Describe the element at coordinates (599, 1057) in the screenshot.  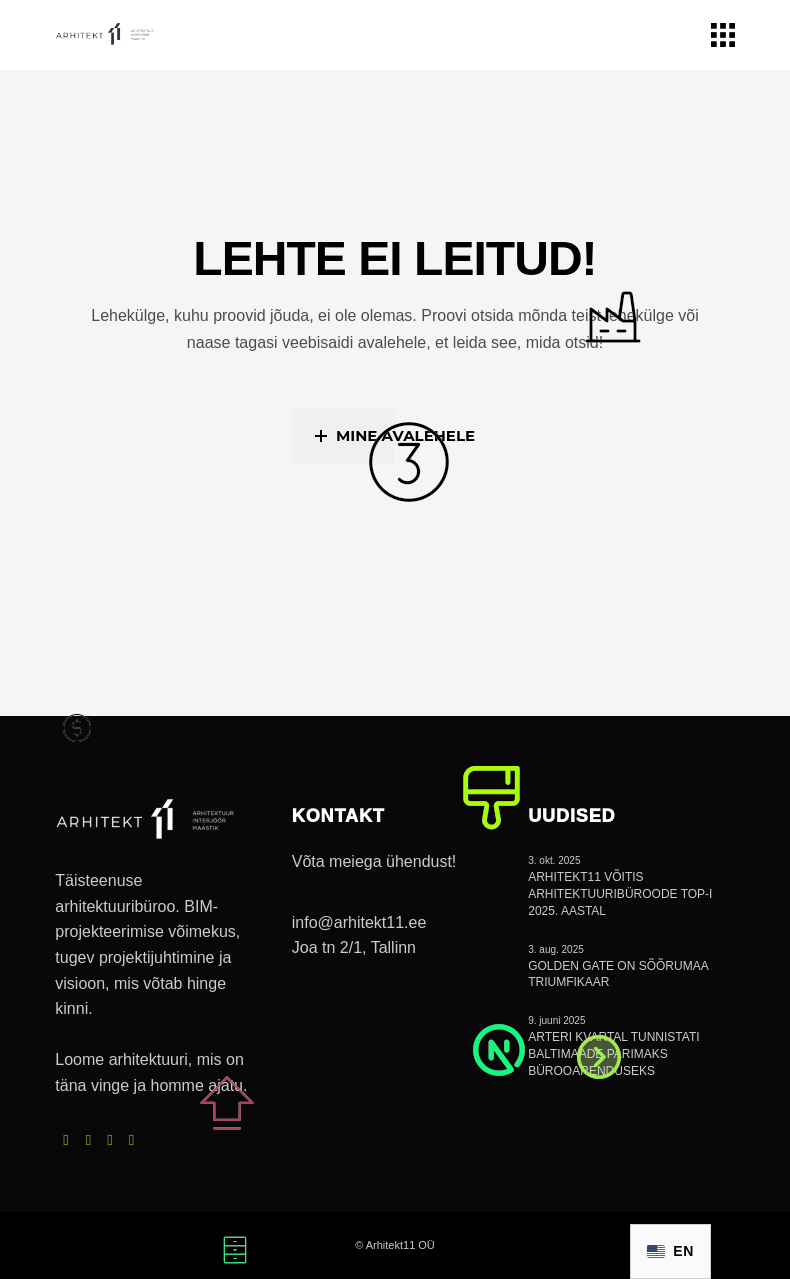
I see `go to next item or screen` at that location.